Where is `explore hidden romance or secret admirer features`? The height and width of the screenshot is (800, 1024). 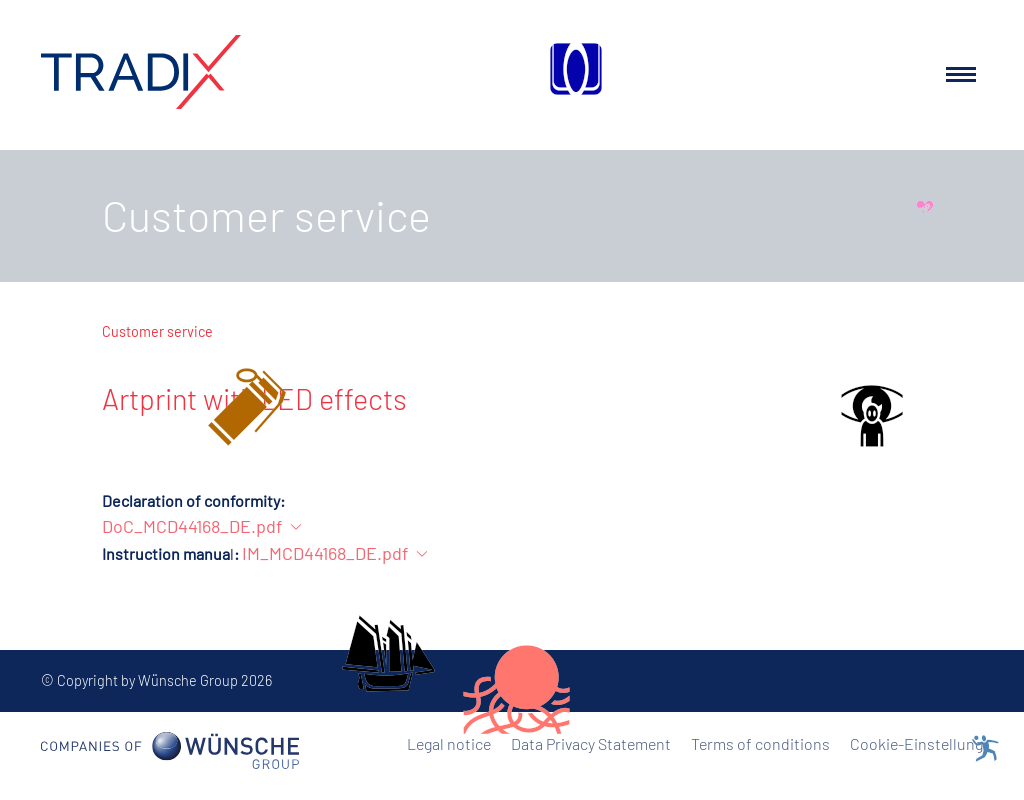
explore hidden romance or secret admirer features is located at coordinates (925, 208).